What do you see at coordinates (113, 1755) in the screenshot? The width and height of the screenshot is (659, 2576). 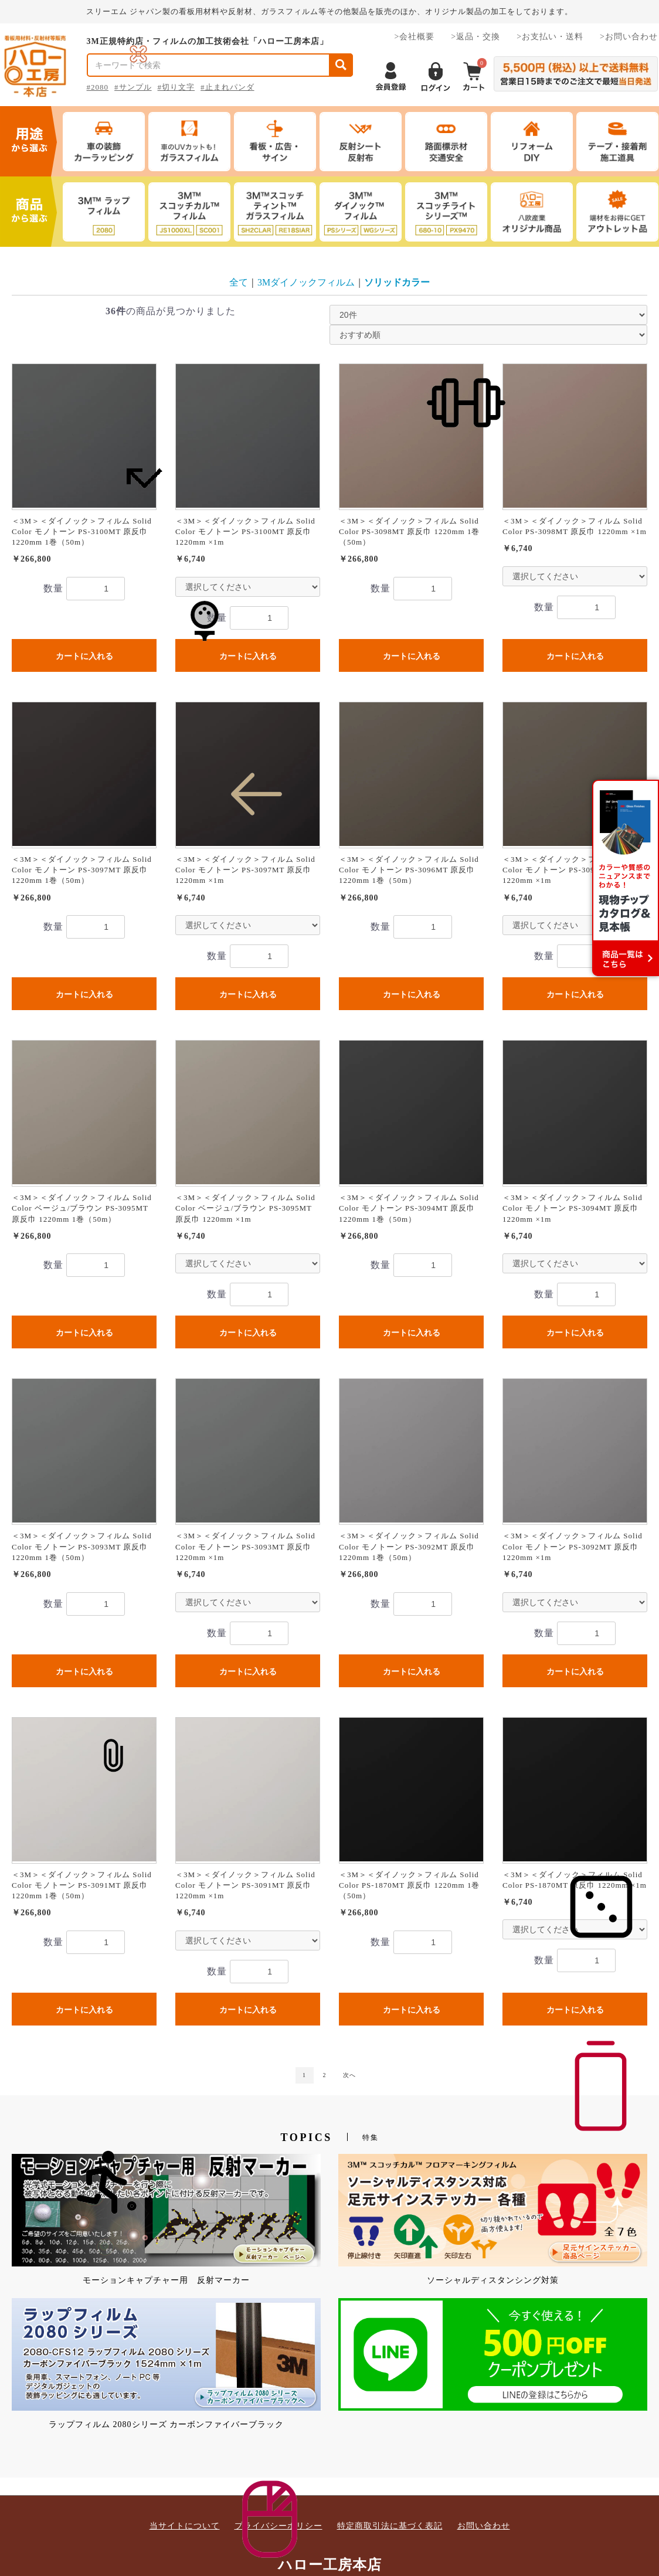 I see `attach a file to your message` at bounding box center [113, 1755].